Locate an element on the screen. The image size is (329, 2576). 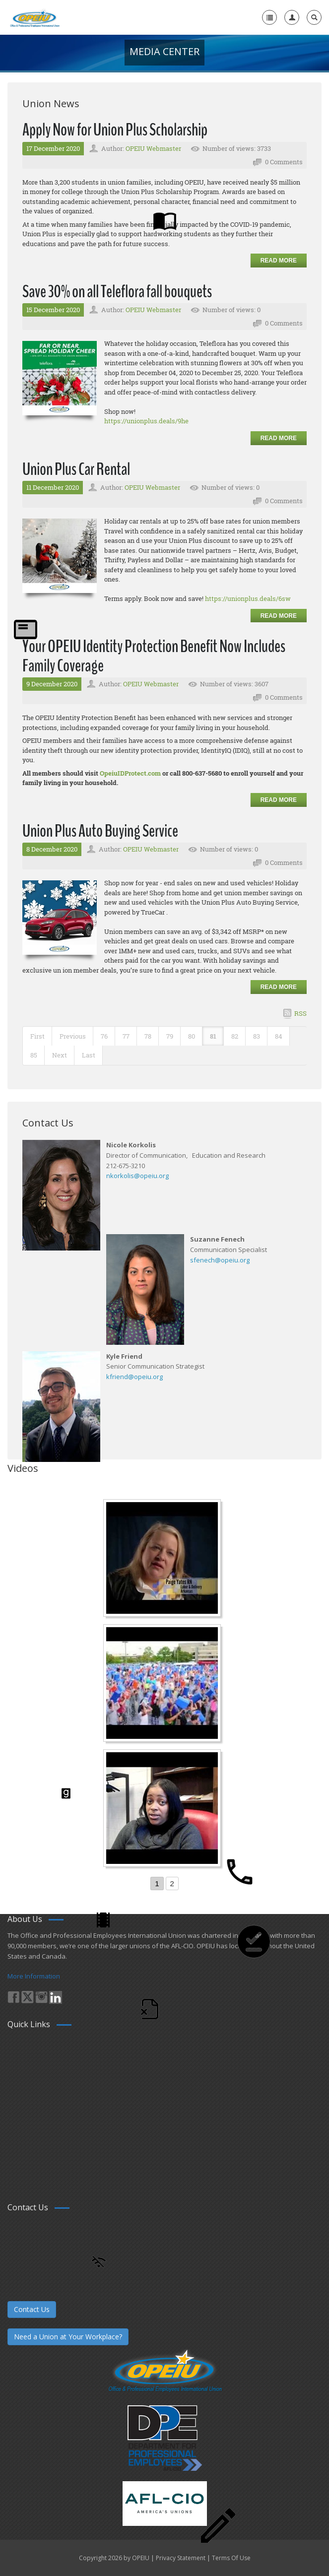
view featured playlist is located at coordinates (25, 629).